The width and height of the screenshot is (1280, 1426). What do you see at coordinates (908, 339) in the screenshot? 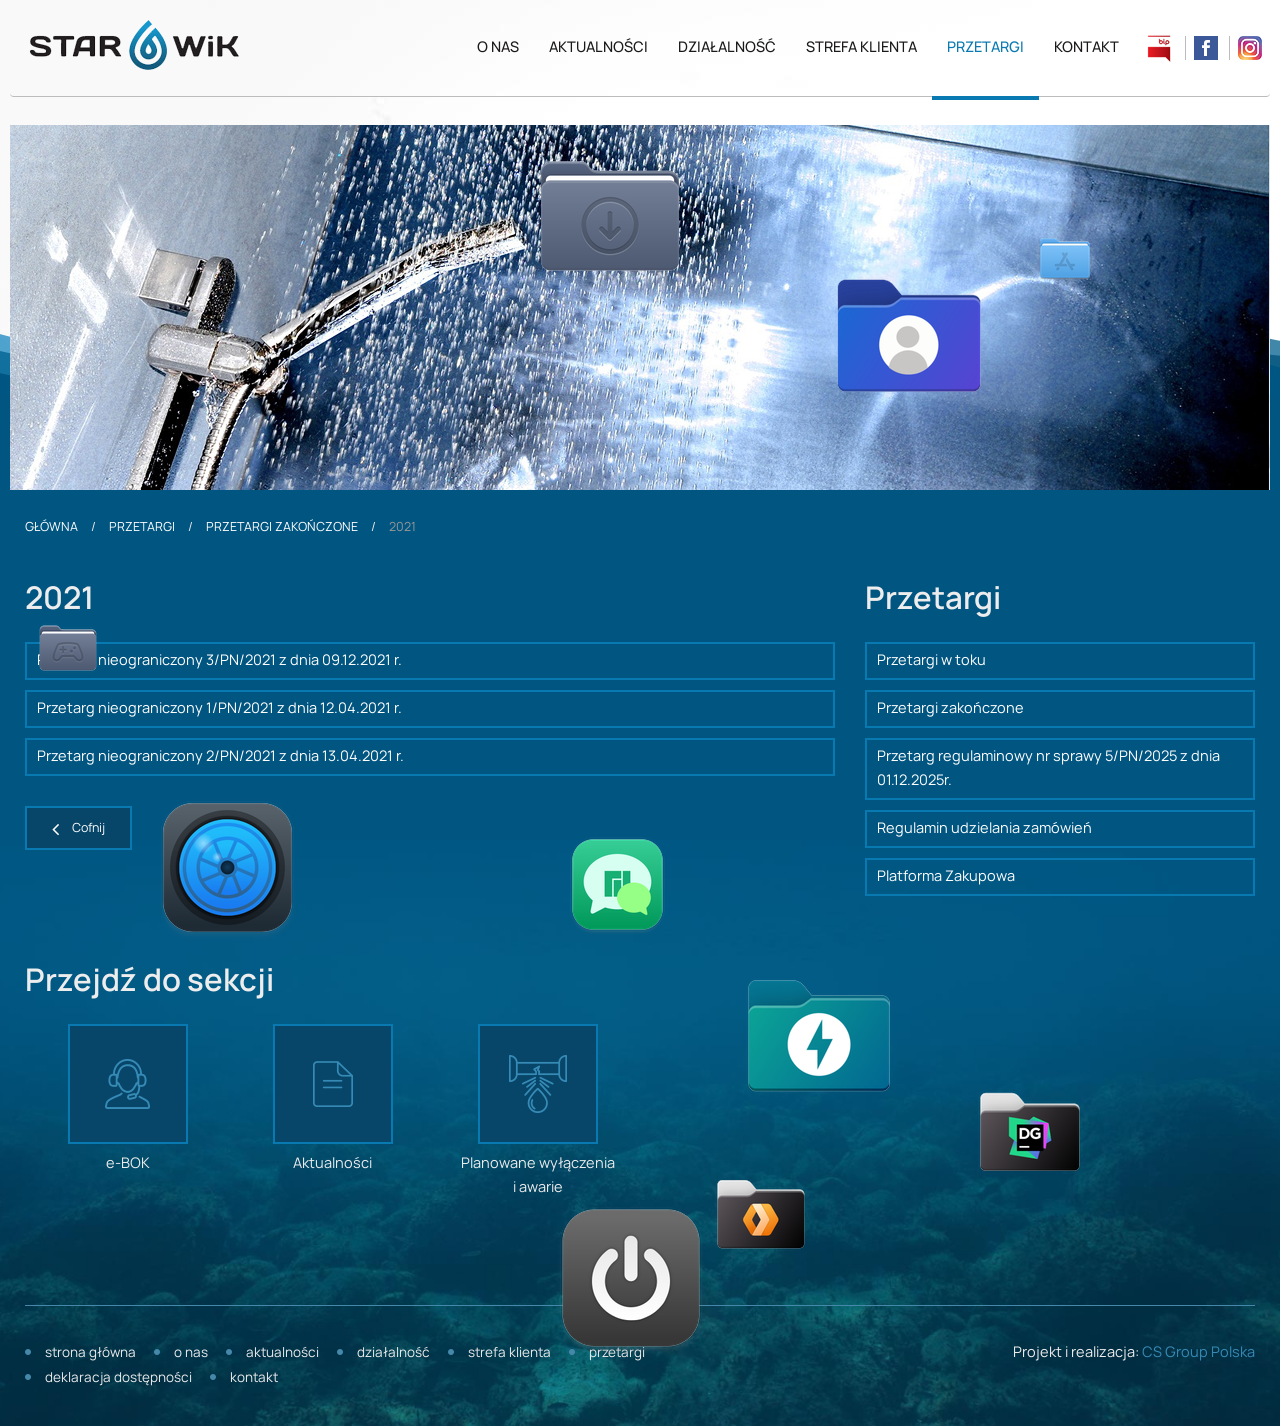
I see `open user profile folder` at bounding box center [908, 339].